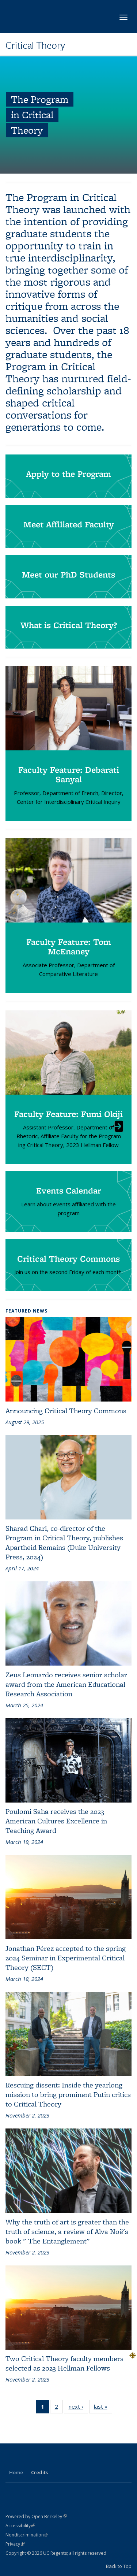 The width and height of the screenshot is (137, 2576). I want to click on access navigation or compass features, so click(133, 2355).